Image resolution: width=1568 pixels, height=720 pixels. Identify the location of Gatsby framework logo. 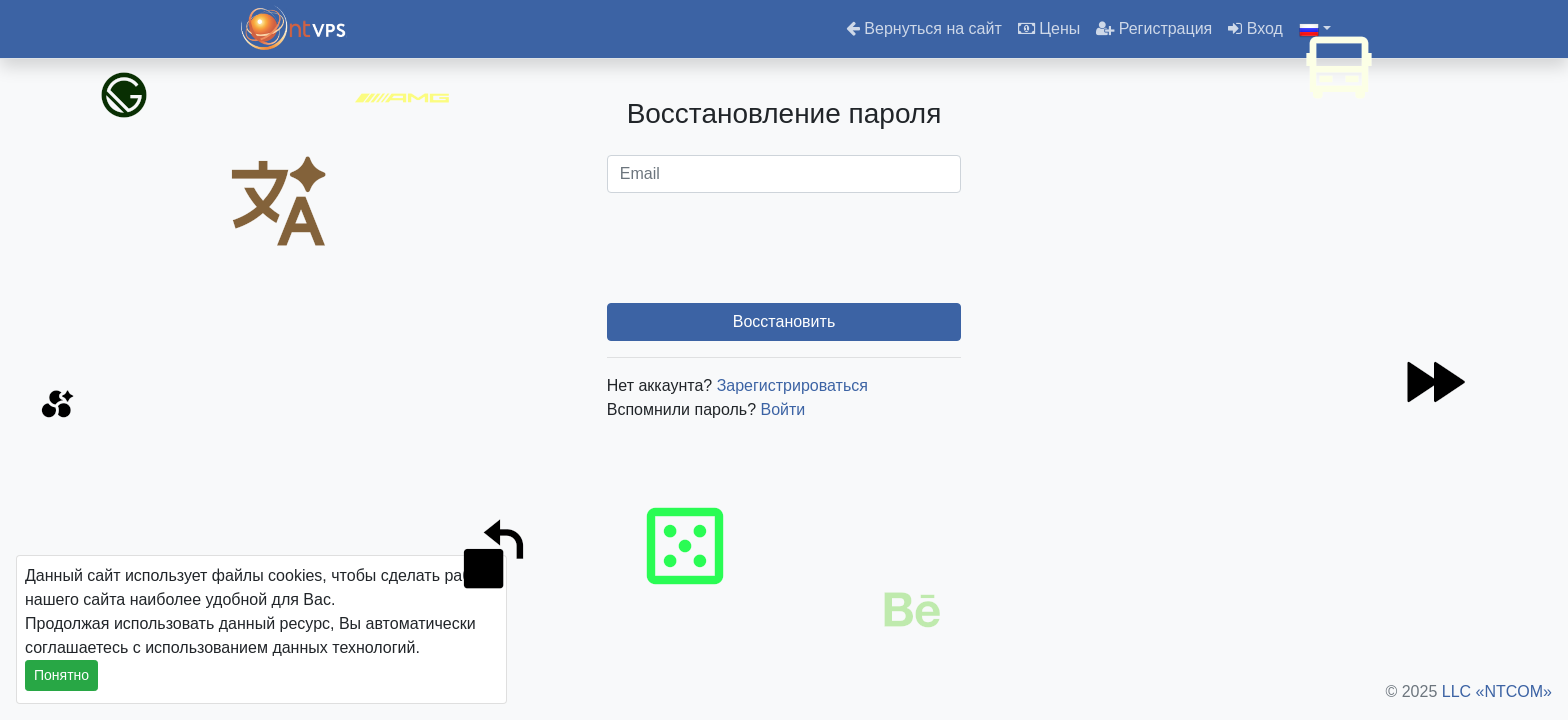
(124, 95).